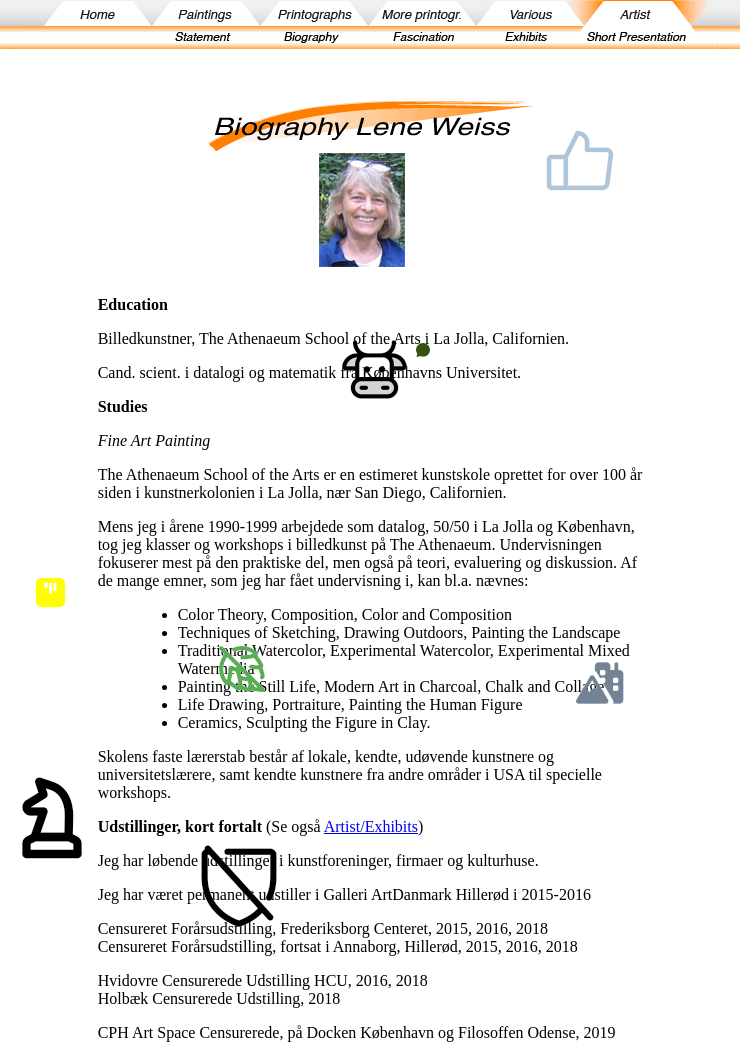 The height and width of the screenshot is (1058, 740). Describe the element at coordinates (600, 683) in the screenshot. I see `explore outdoor and urban destinations` at that location.